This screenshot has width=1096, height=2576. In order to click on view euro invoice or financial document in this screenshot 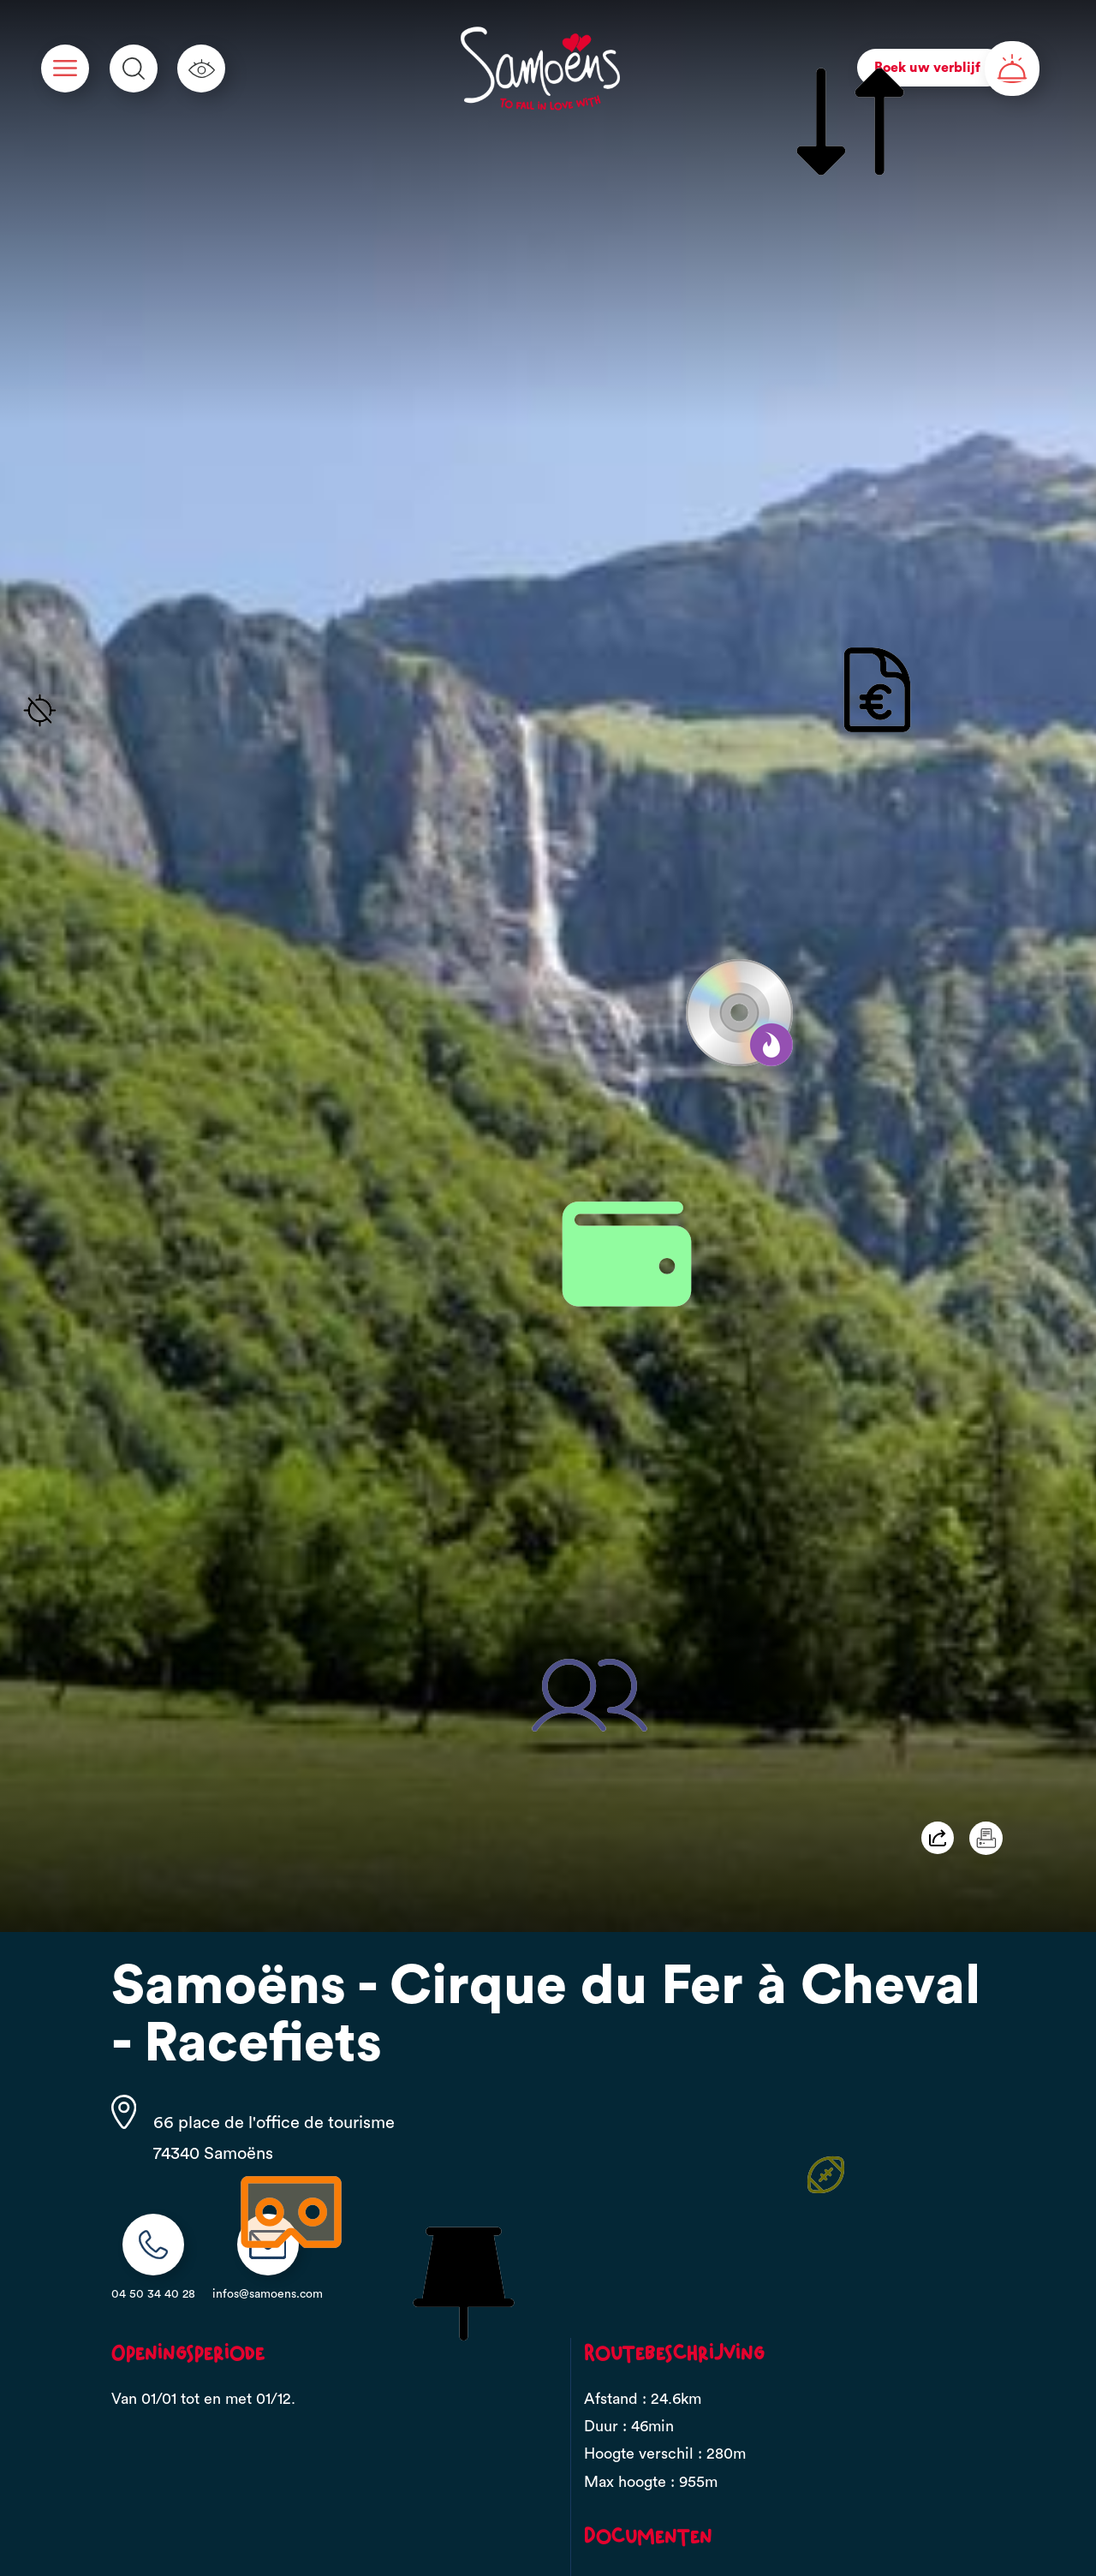, I will do `click(877, 689)`.